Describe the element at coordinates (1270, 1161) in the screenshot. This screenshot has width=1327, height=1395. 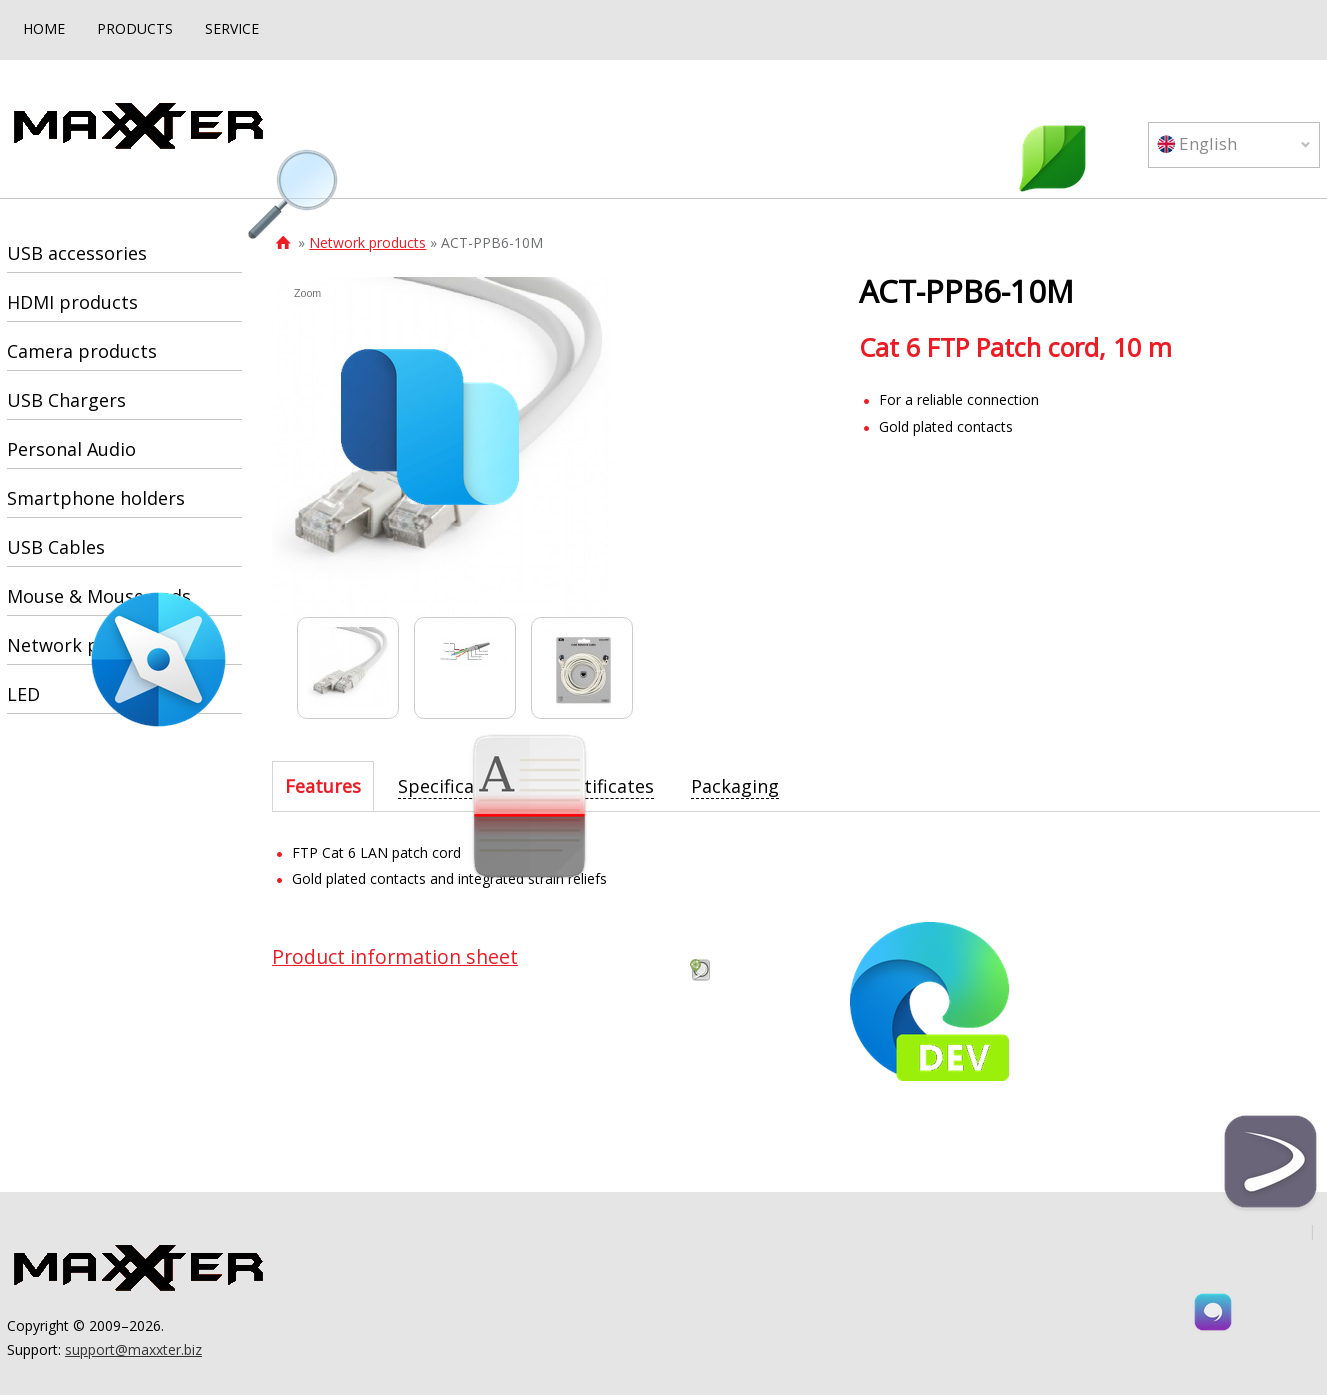
I see `launch the devuan linux application` at that location.